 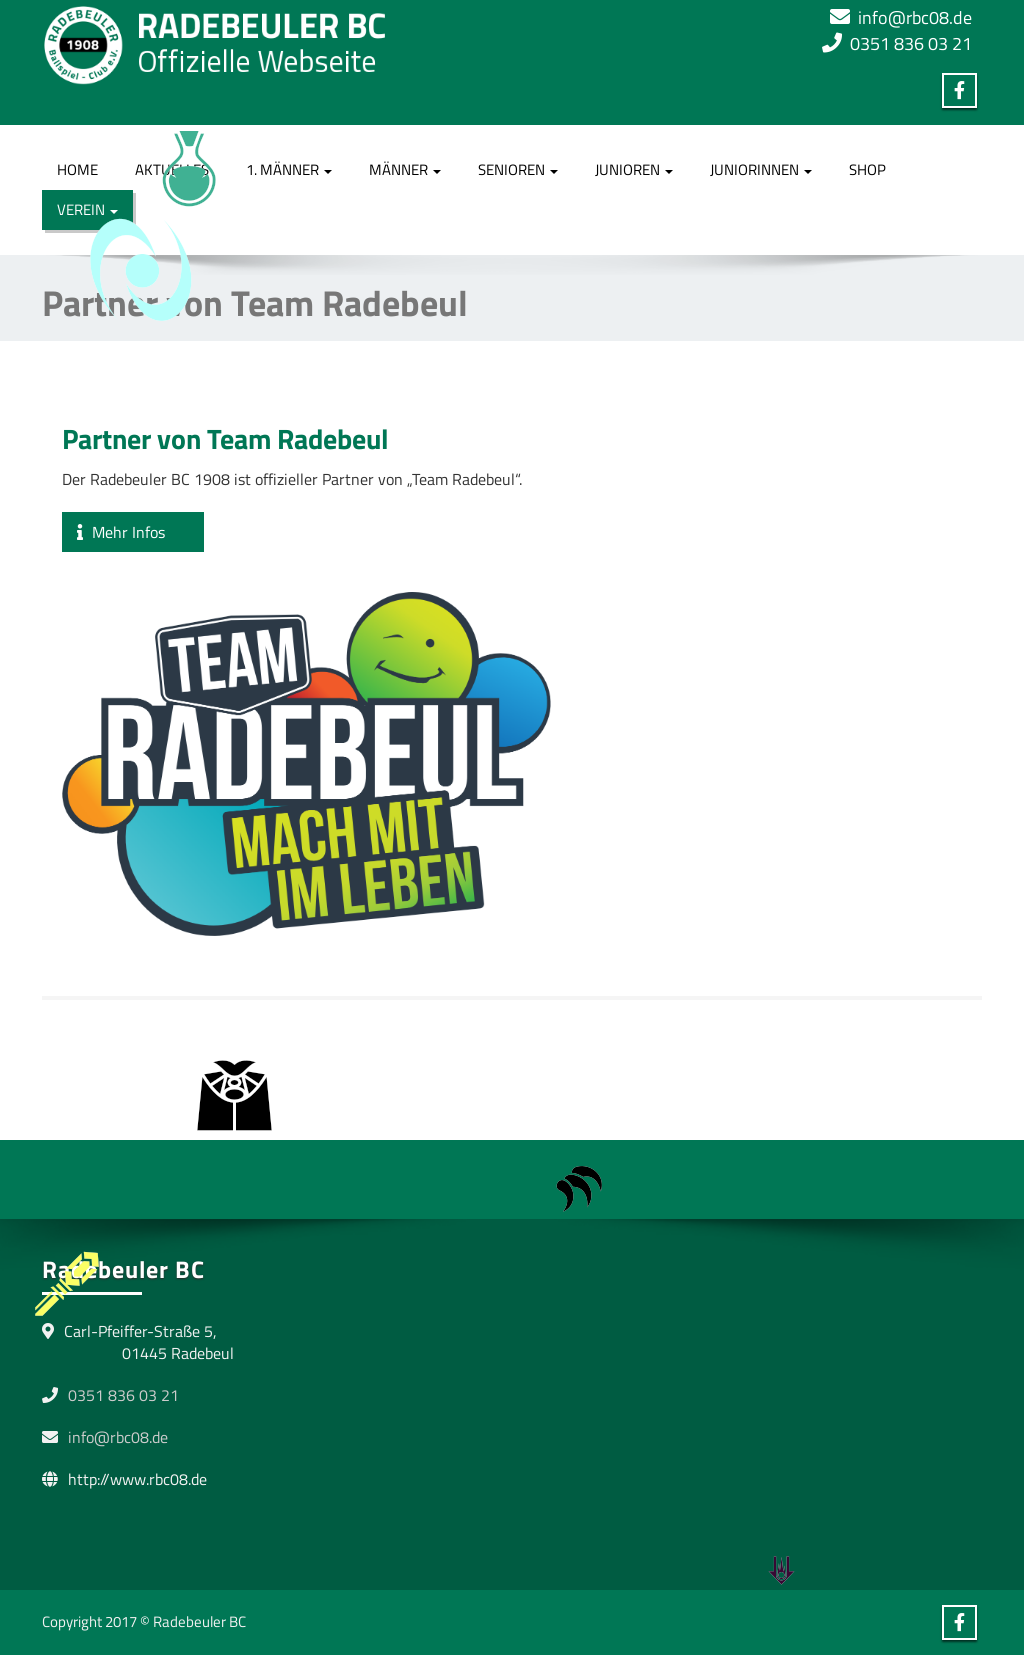 What do you see at coordinates (234, 1090) in the screenshot?
I see `equip heavy armor or collar item` at bounding box center [234, 1090].